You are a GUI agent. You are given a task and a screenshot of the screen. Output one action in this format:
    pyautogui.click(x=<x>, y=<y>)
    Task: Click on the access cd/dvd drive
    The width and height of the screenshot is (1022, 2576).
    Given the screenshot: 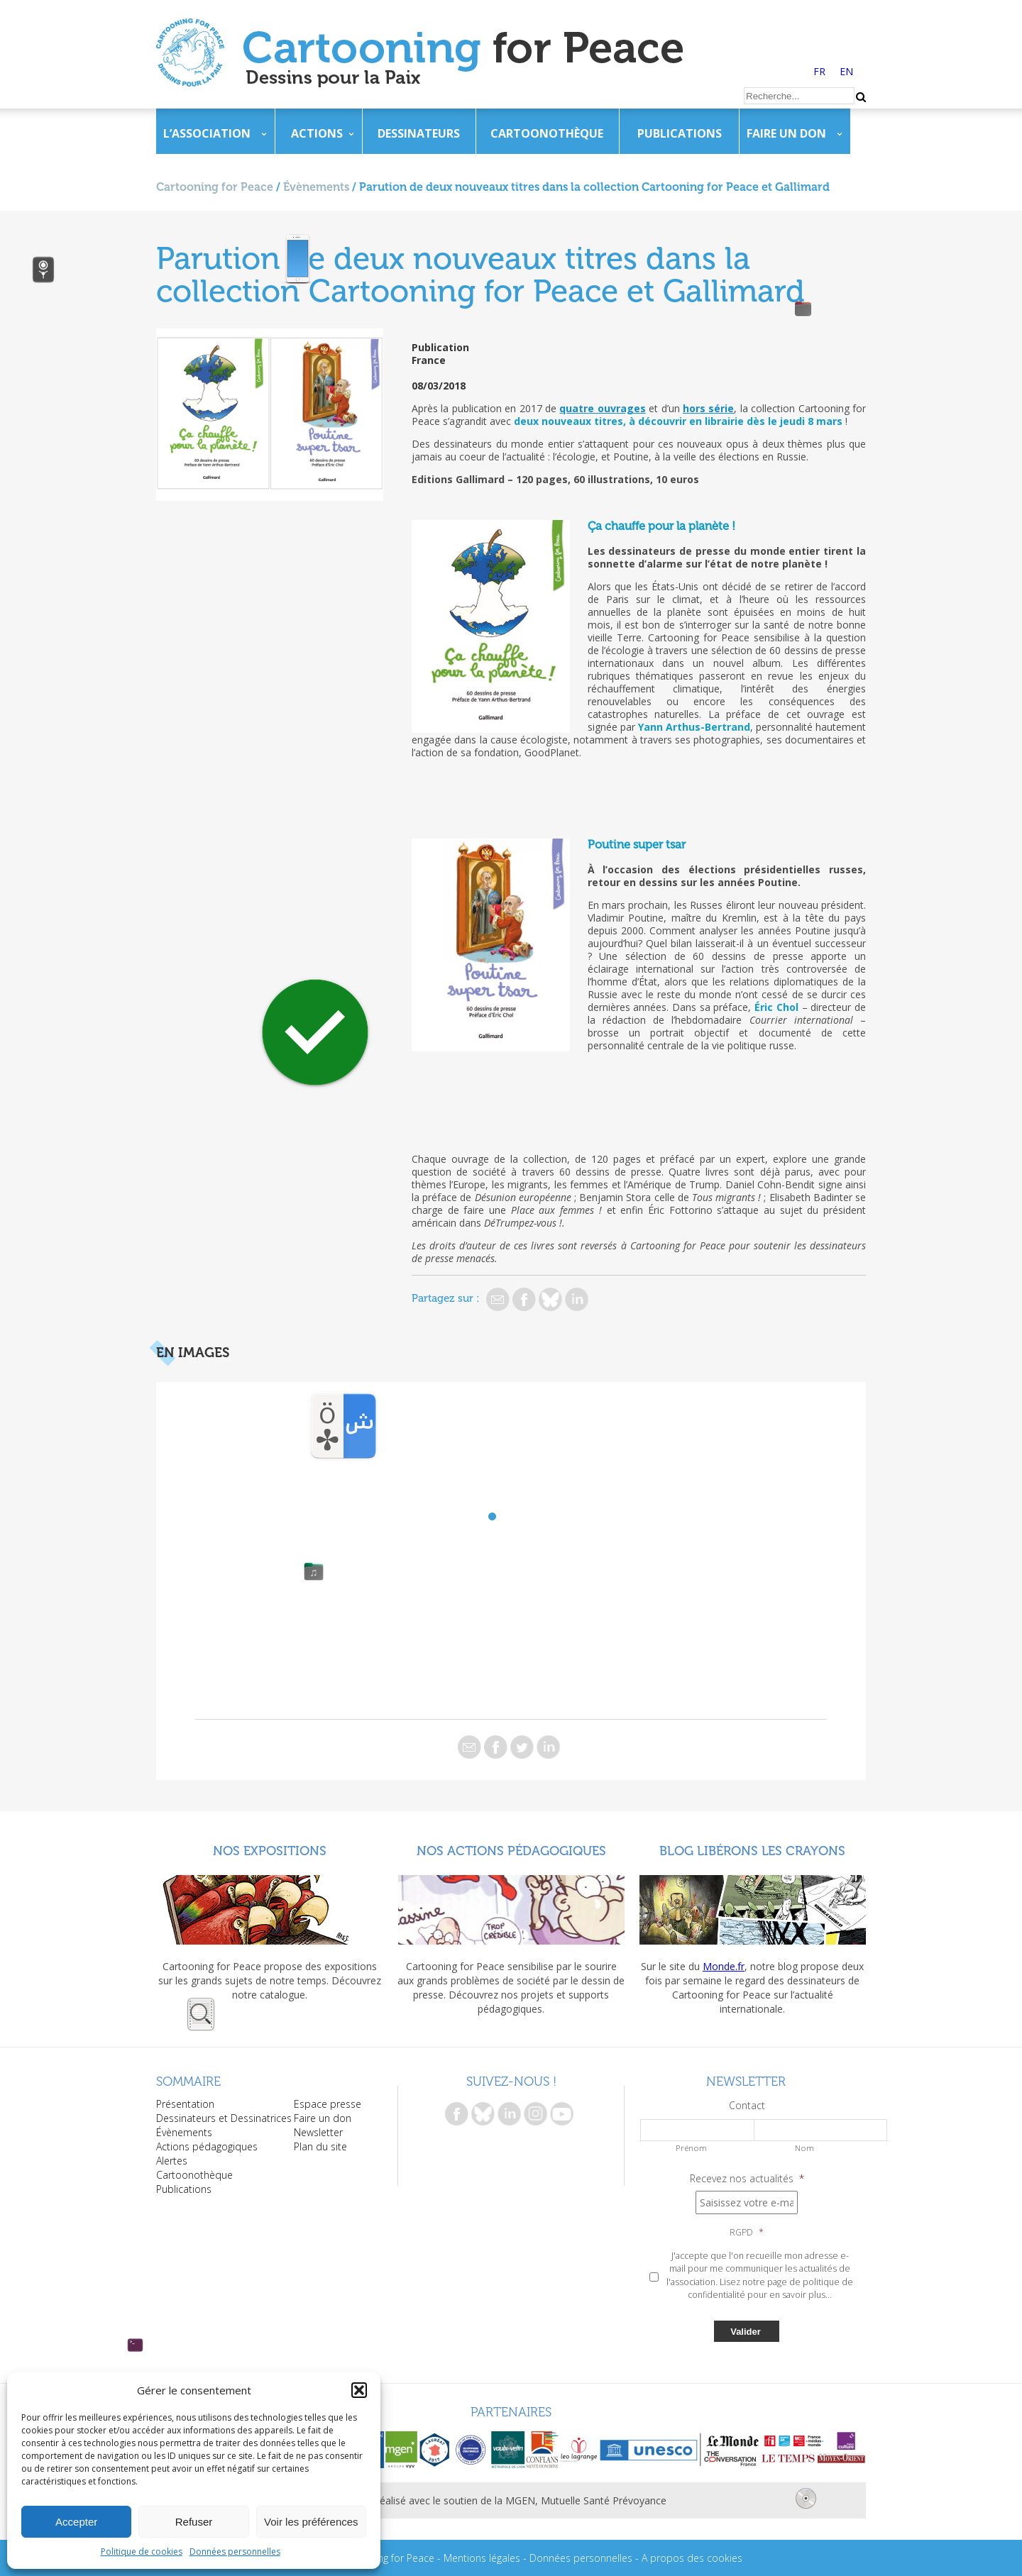 What is the action you would take?
    pyautogui.click(x=806, y=2498)
    